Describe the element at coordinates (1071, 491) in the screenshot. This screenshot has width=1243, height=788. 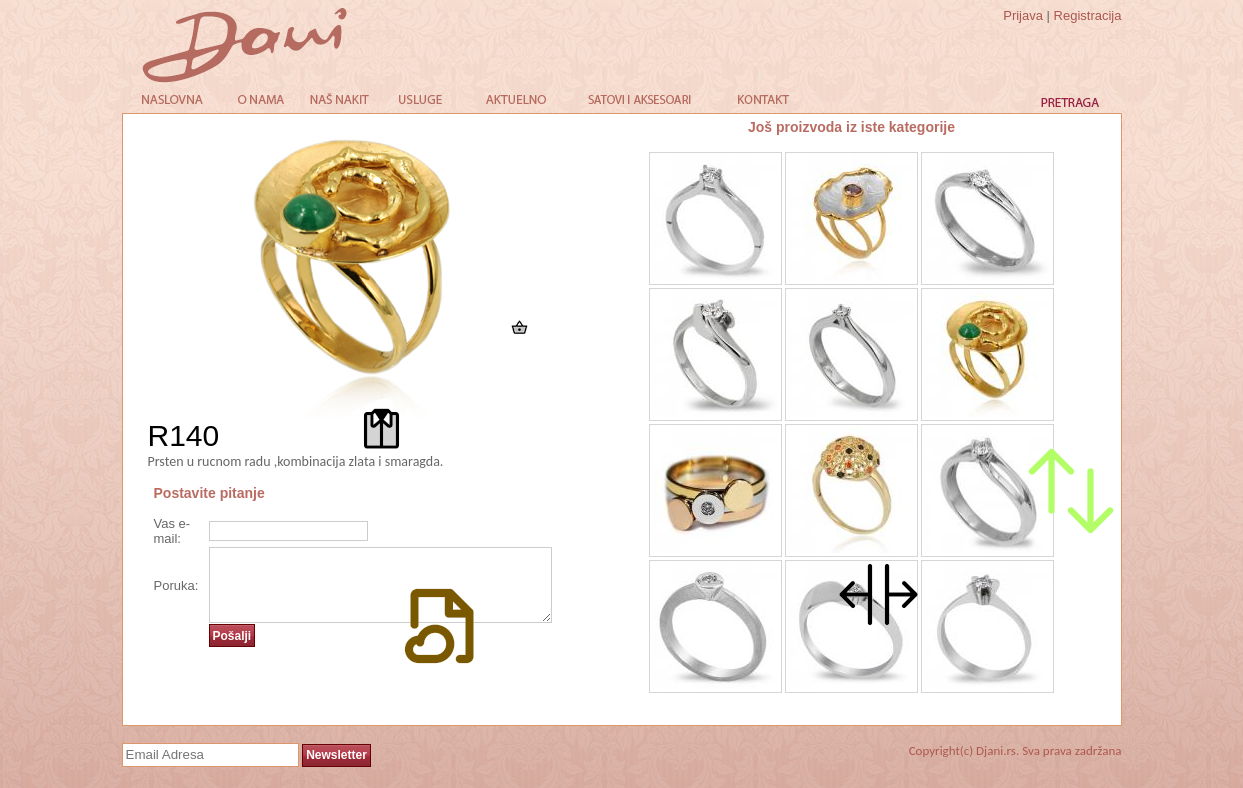
I see `sort items in ascending or descending order` at that location.